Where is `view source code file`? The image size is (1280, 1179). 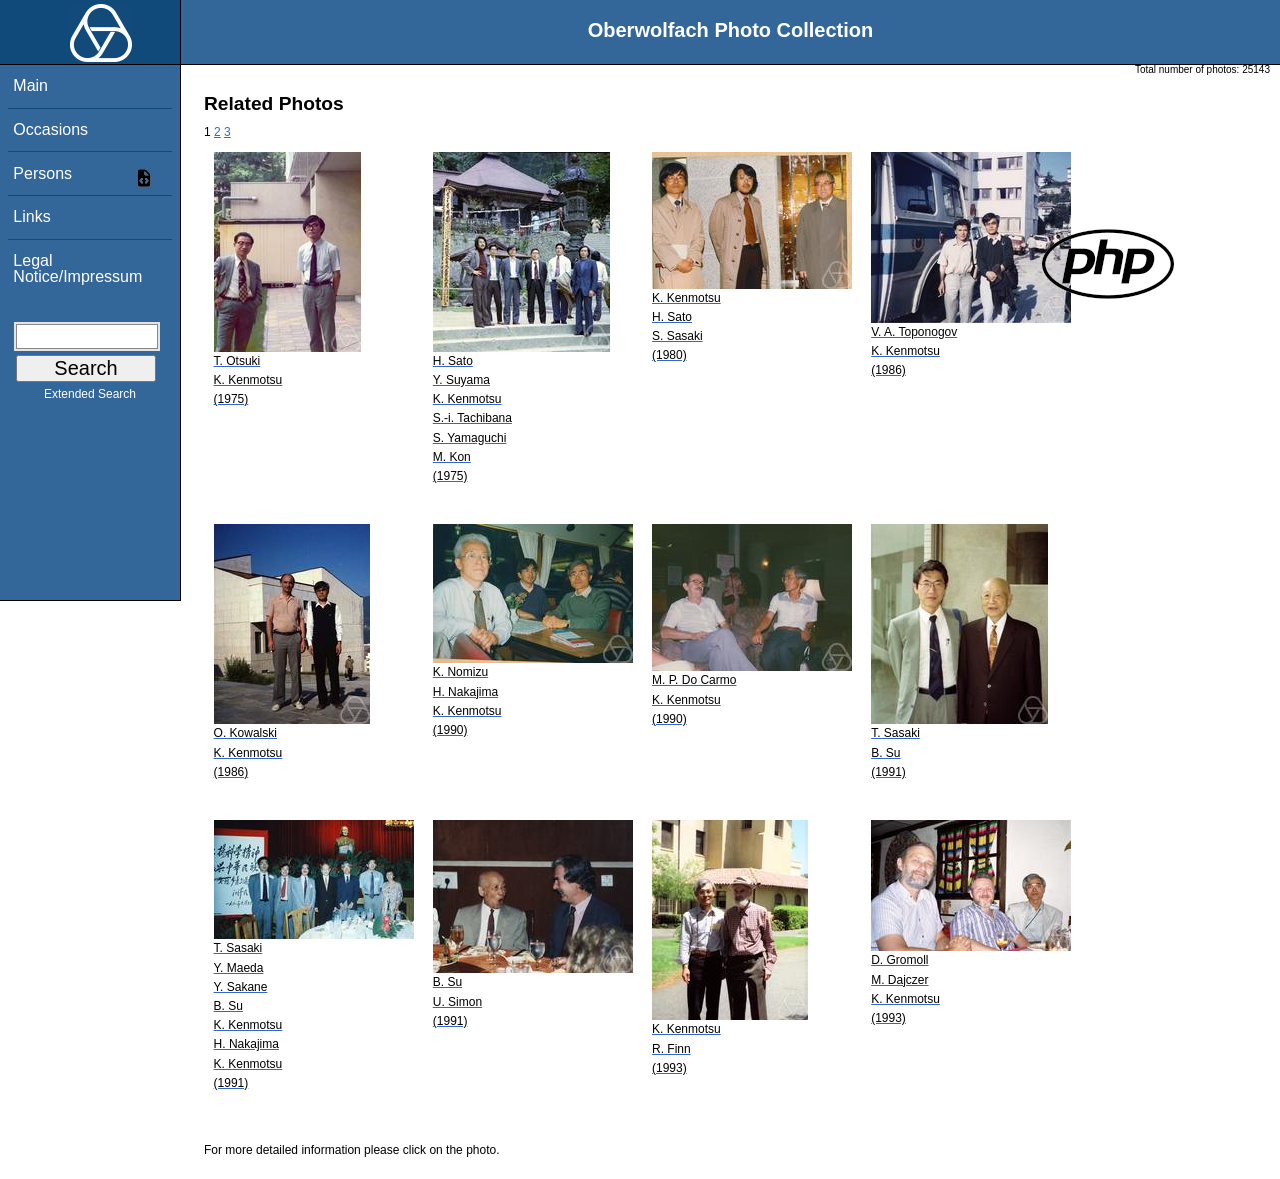
view source code file is located at coordinates (144, 178).